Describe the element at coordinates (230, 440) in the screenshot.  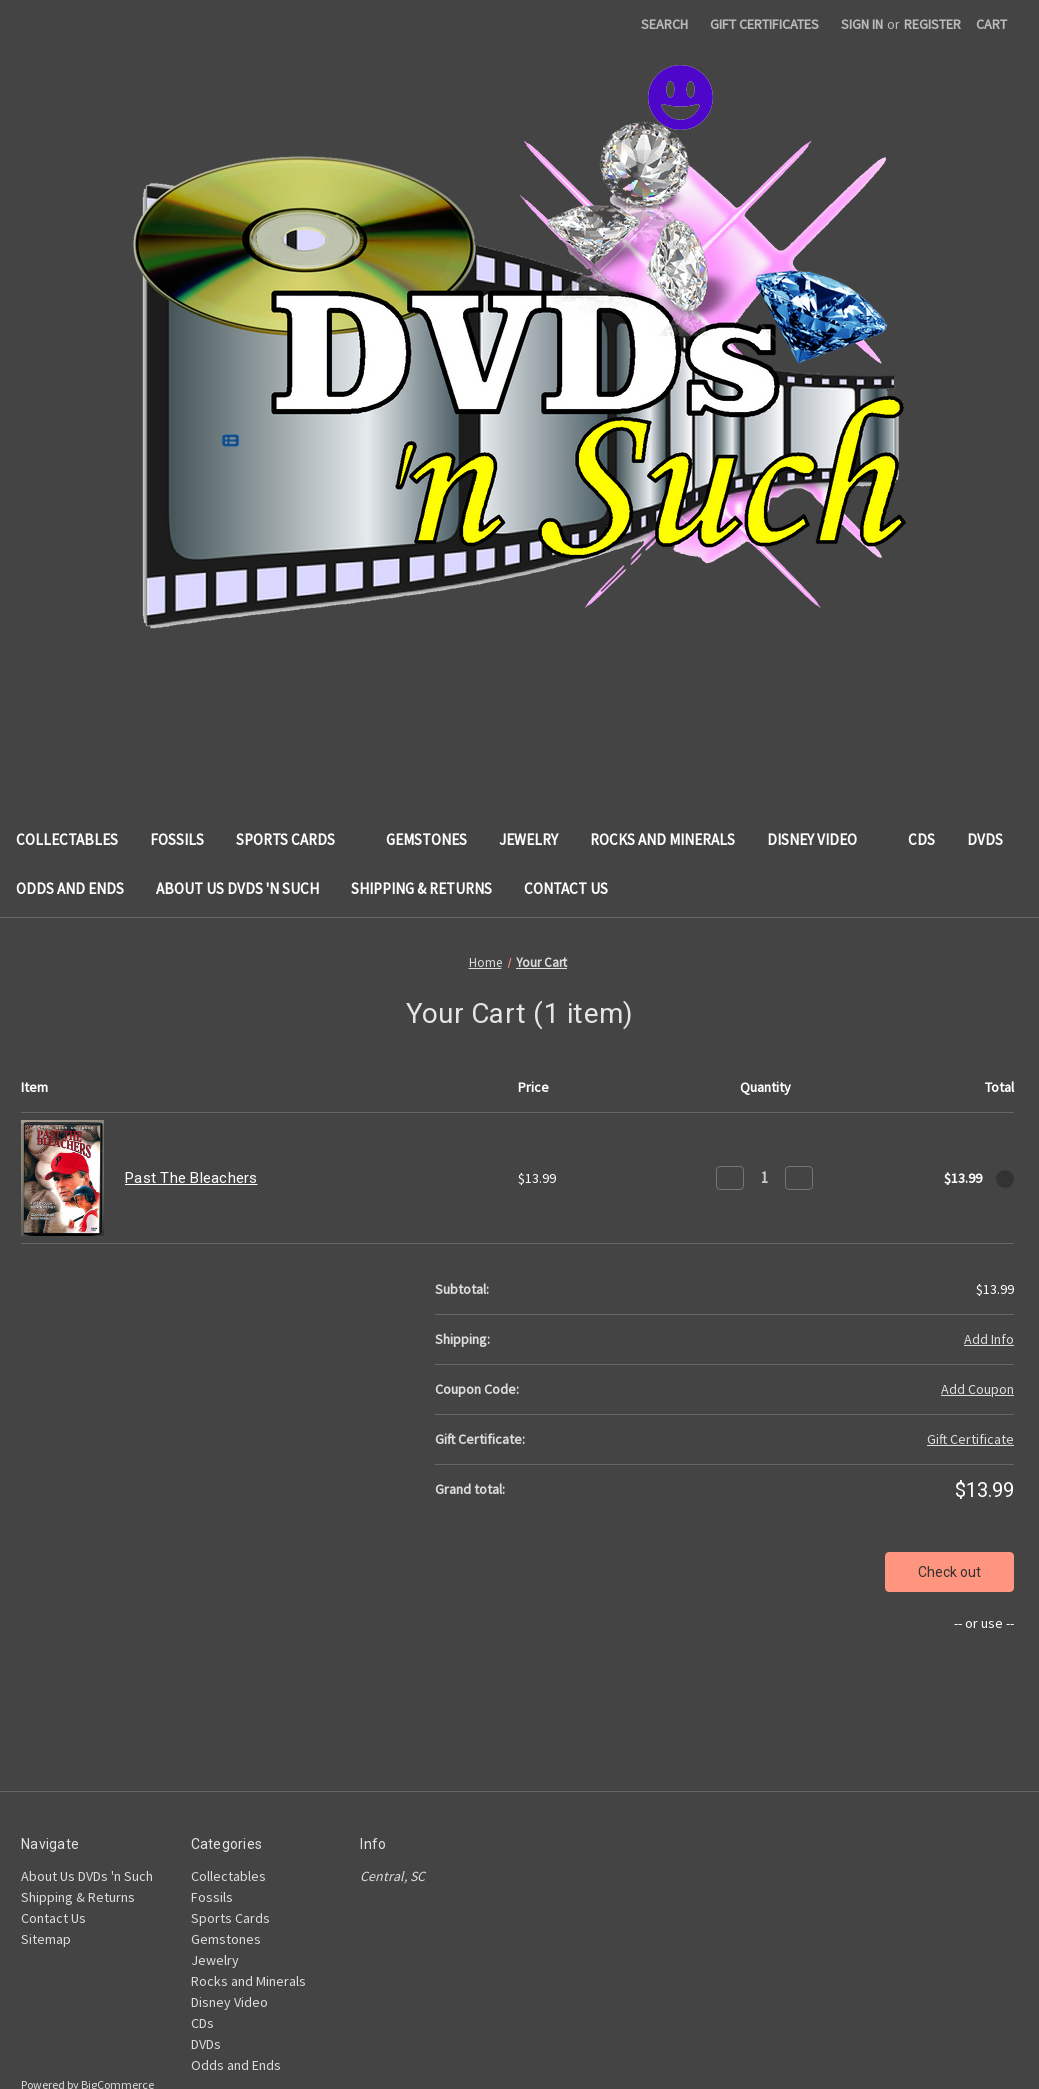
I see `view list details or summary` at that location.